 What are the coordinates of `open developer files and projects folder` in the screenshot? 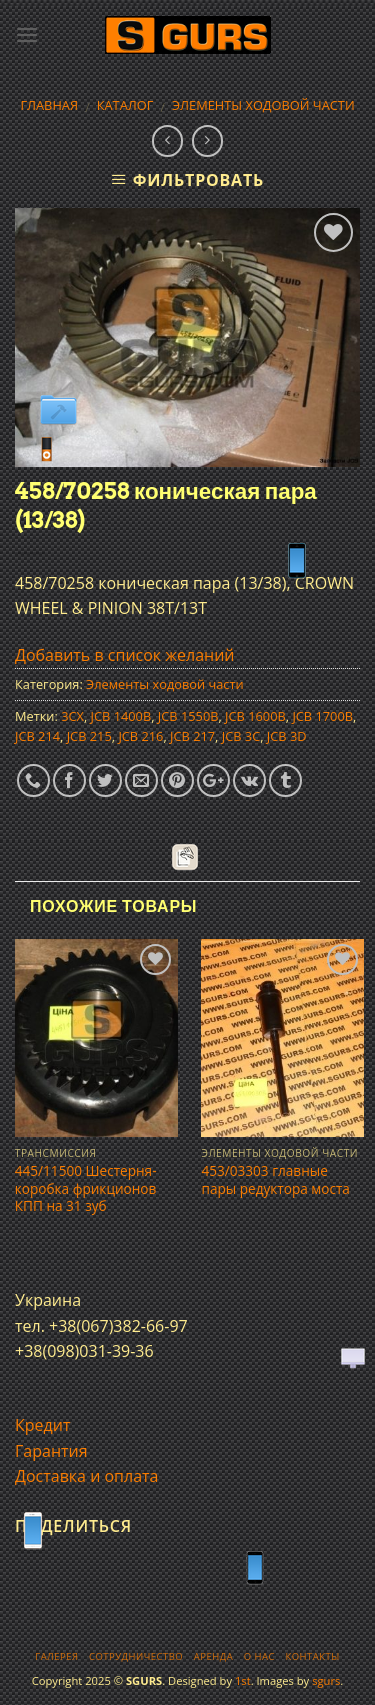 It's located at (58, 409).